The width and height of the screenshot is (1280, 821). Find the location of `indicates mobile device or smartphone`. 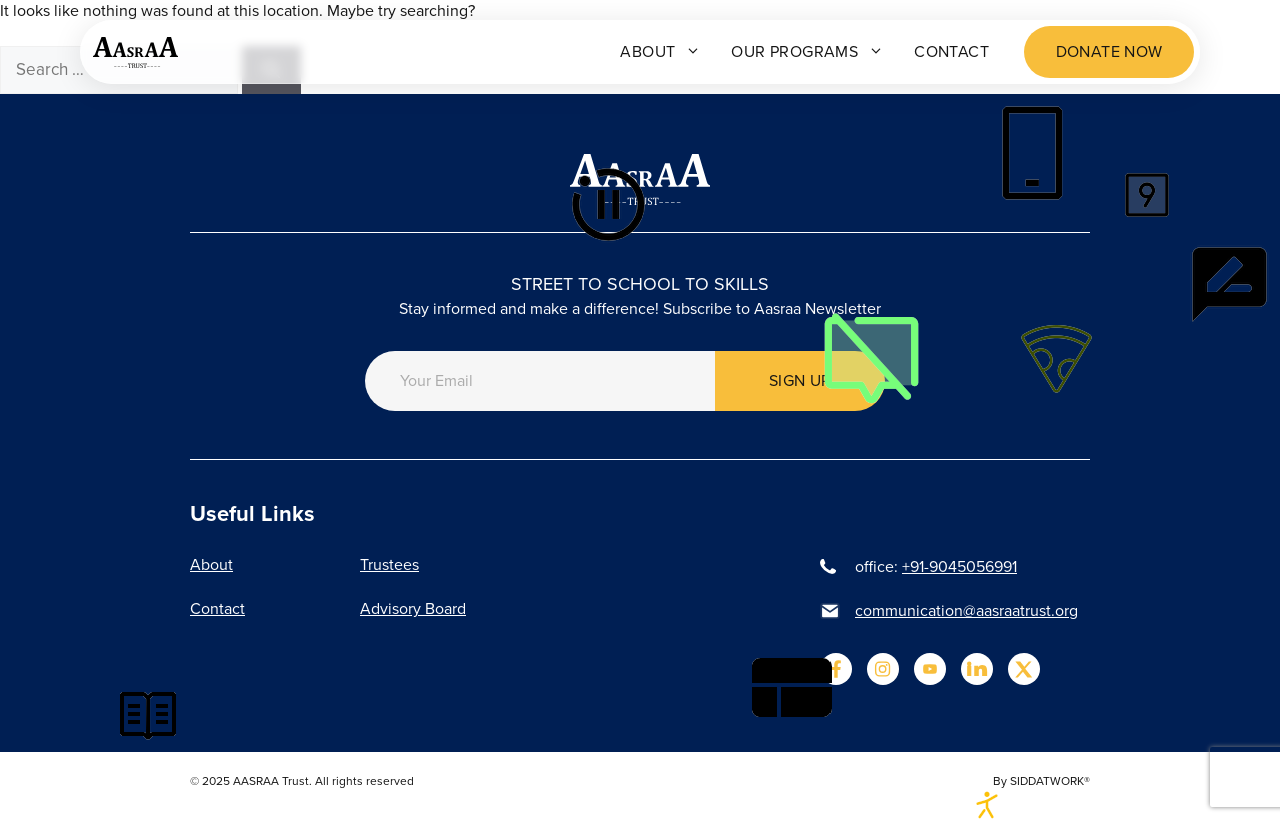

indicates mobile device or smartphone is located at coordinates (1029, 153).